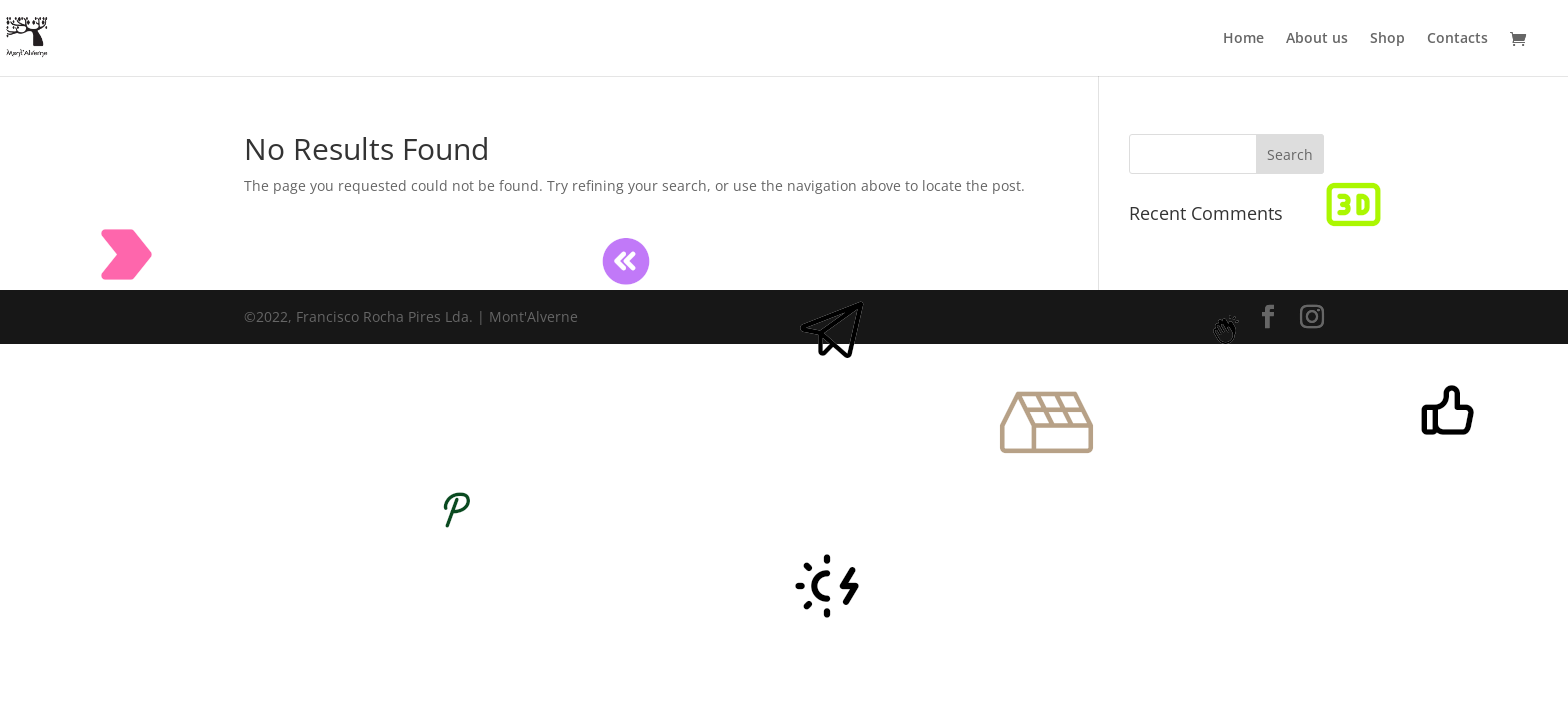  I want to click on like or upvote content, so click(1449, 410).